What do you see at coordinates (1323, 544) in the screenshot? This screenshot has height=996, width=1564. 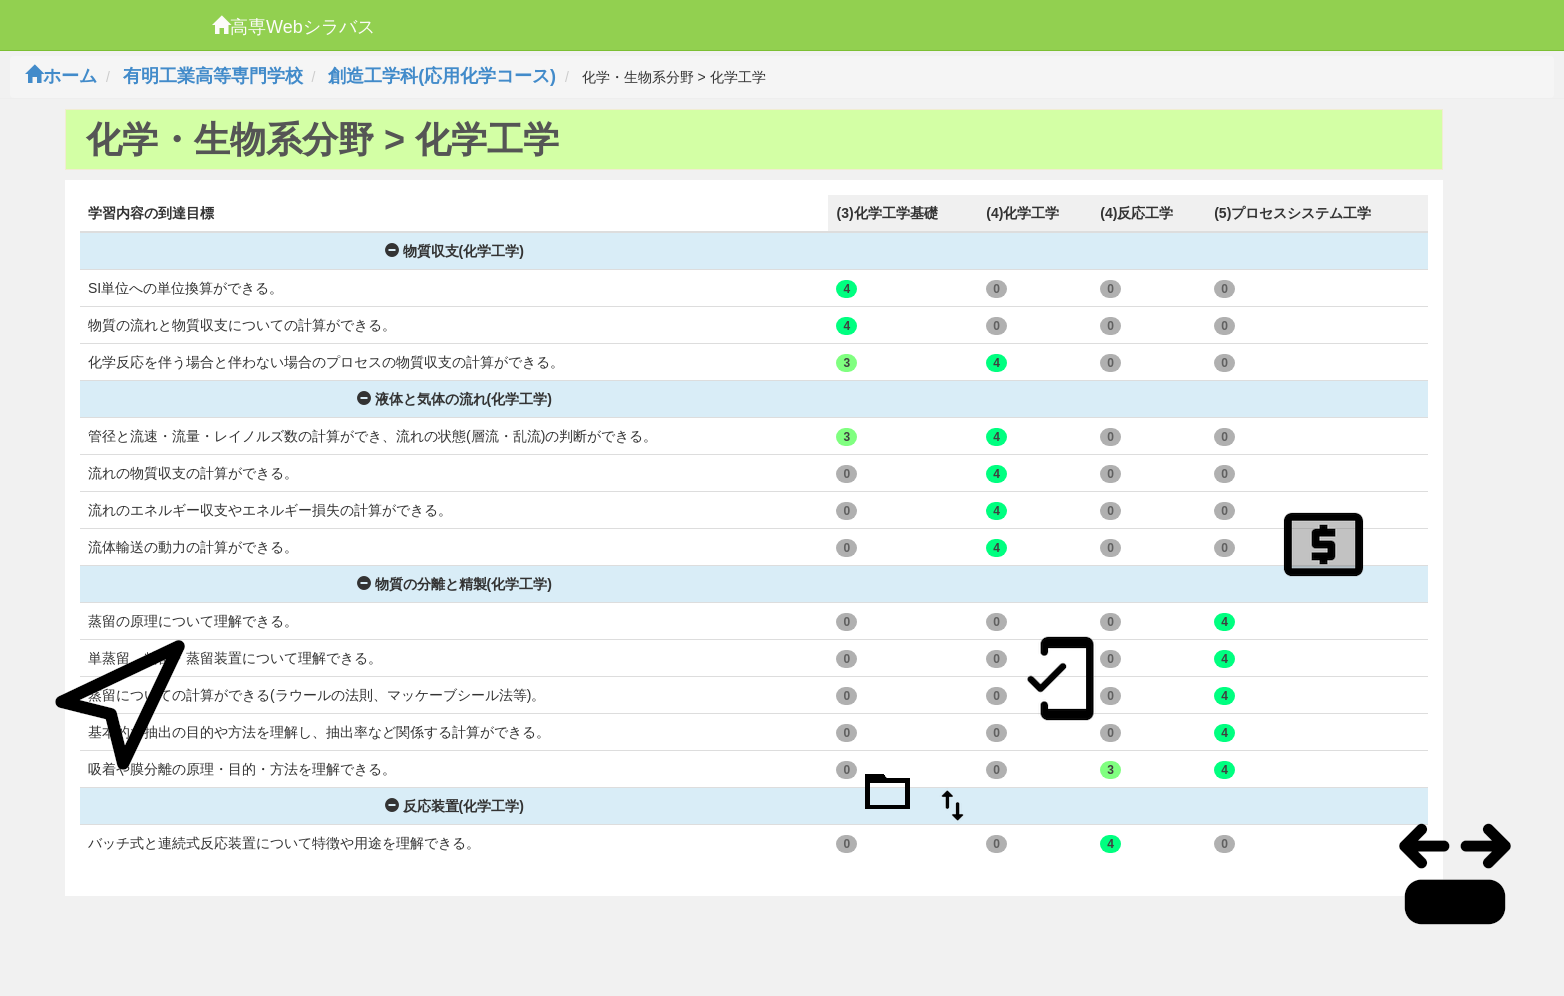 I see `find nearby ATMs or cash machines` at bounding box center [1323, 544].